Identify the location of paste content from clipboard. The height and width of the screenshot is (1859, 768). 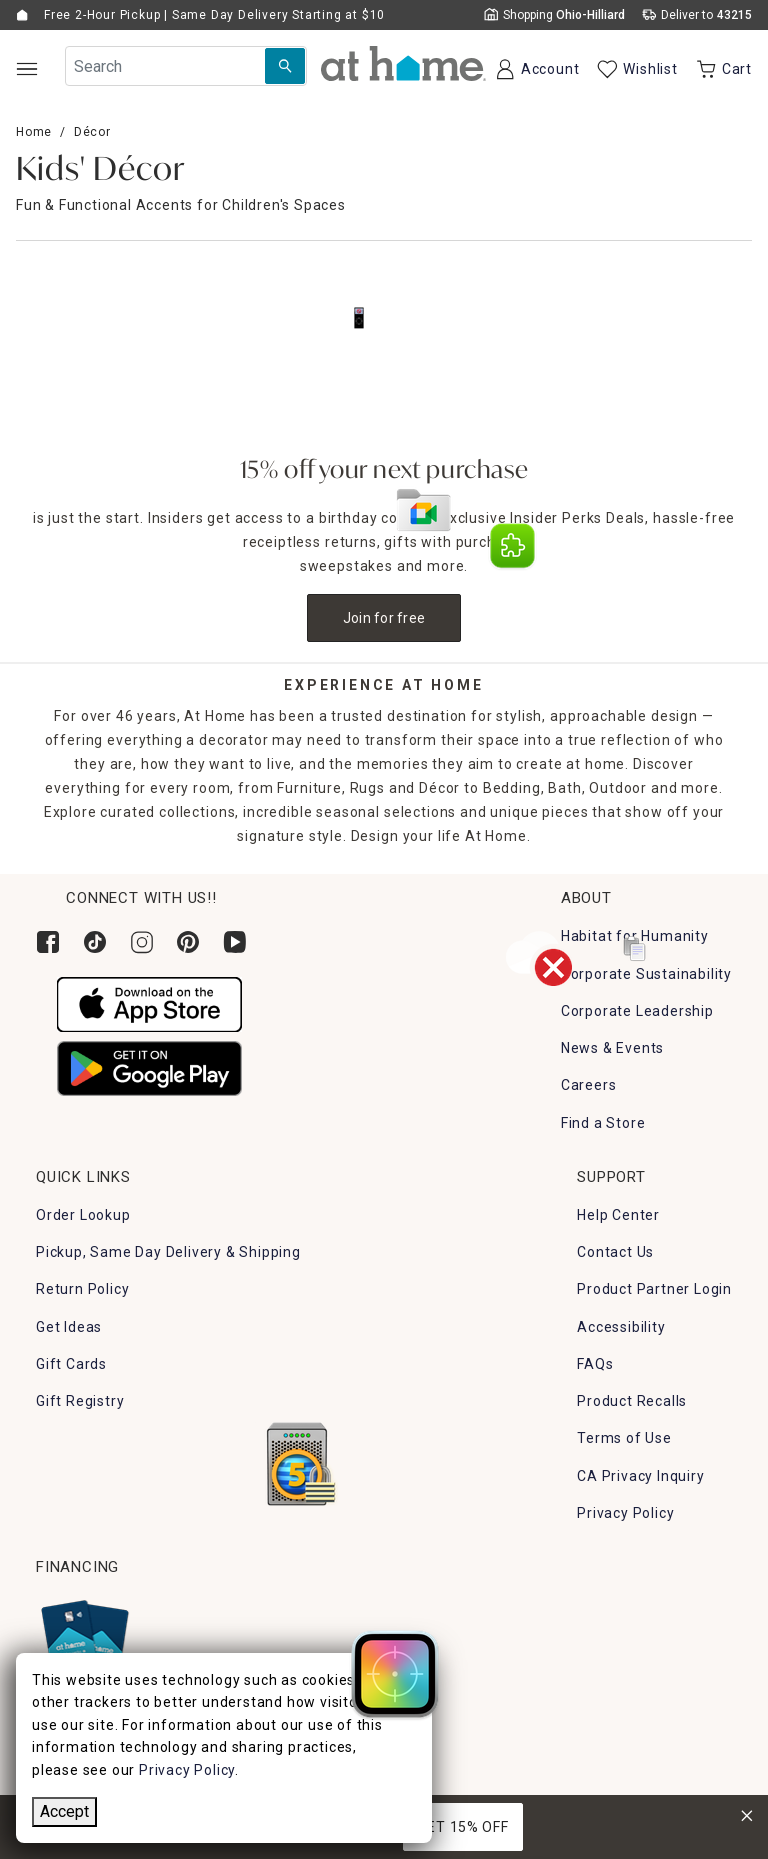
(634, 948).